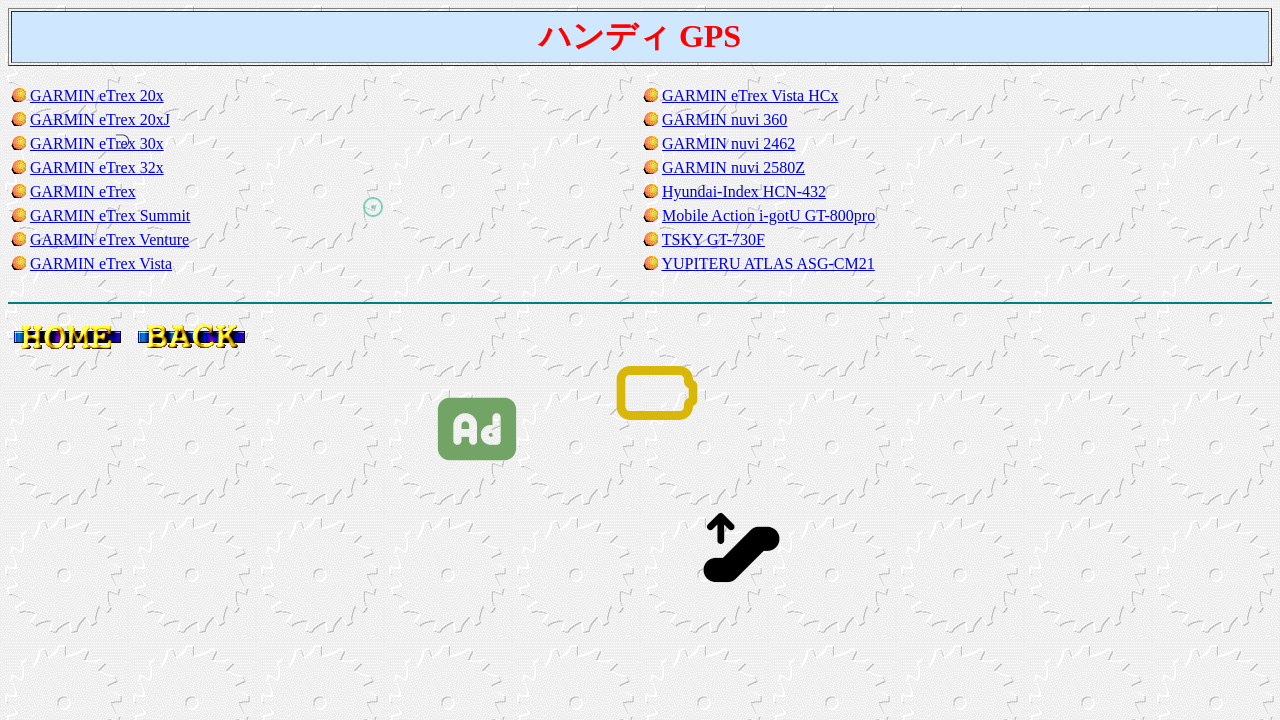 The image size is (1280, 720). Describe the element at coordinates (121, 141) in the screenshot. I see `indicates a proper superset relationship in mathematical notation` at that location.